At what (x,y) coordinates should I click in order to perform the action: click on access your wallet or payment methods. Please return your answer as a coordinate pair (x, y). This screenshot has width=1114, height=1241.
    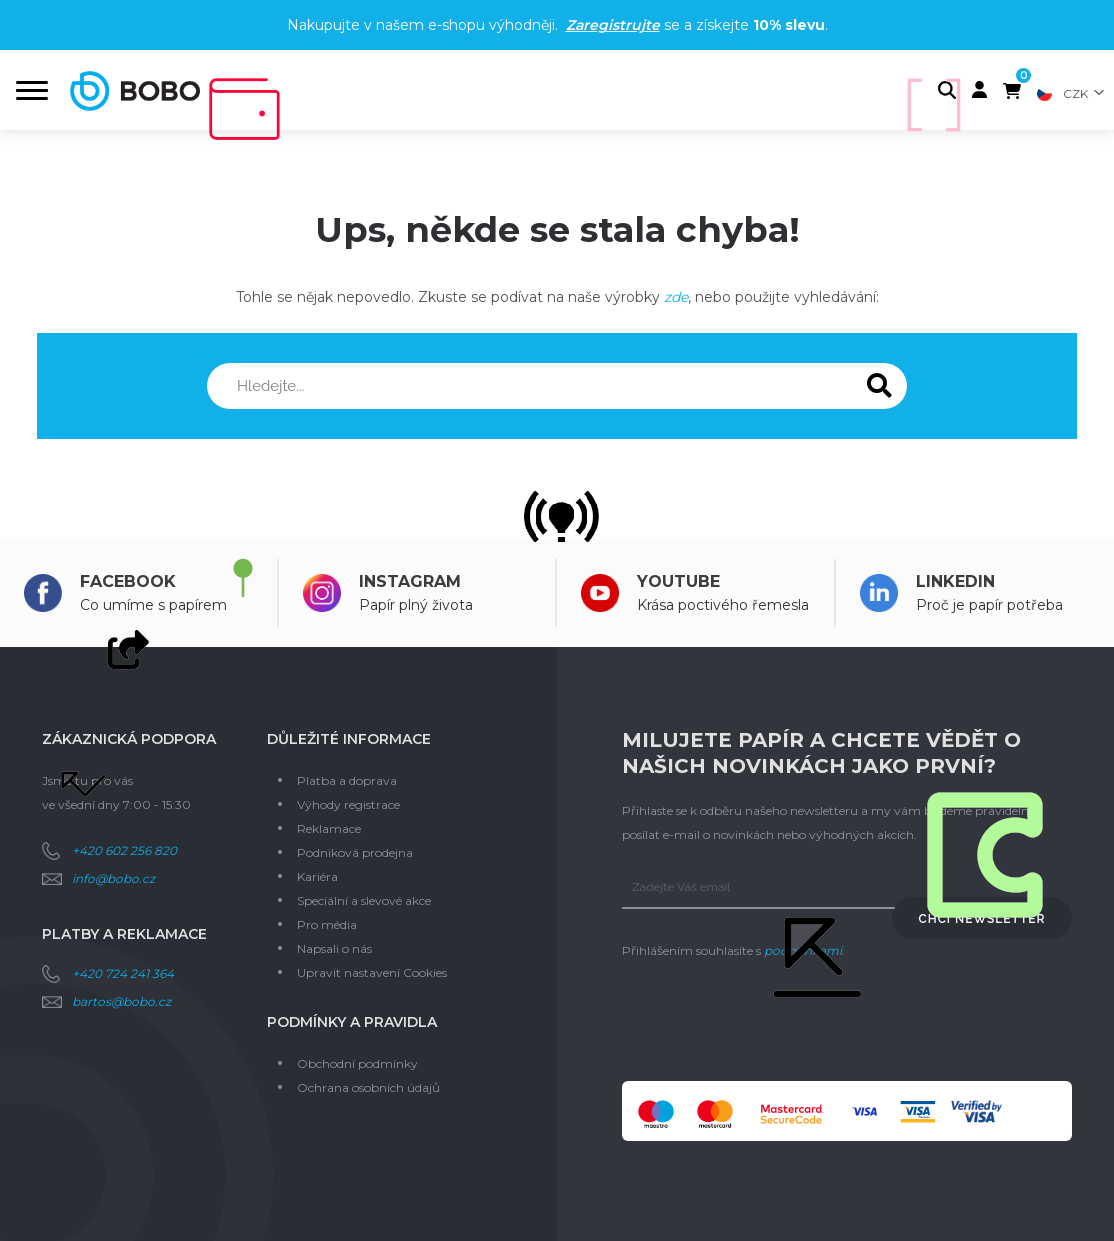
    Looking at the image, I should click on (243, 112).